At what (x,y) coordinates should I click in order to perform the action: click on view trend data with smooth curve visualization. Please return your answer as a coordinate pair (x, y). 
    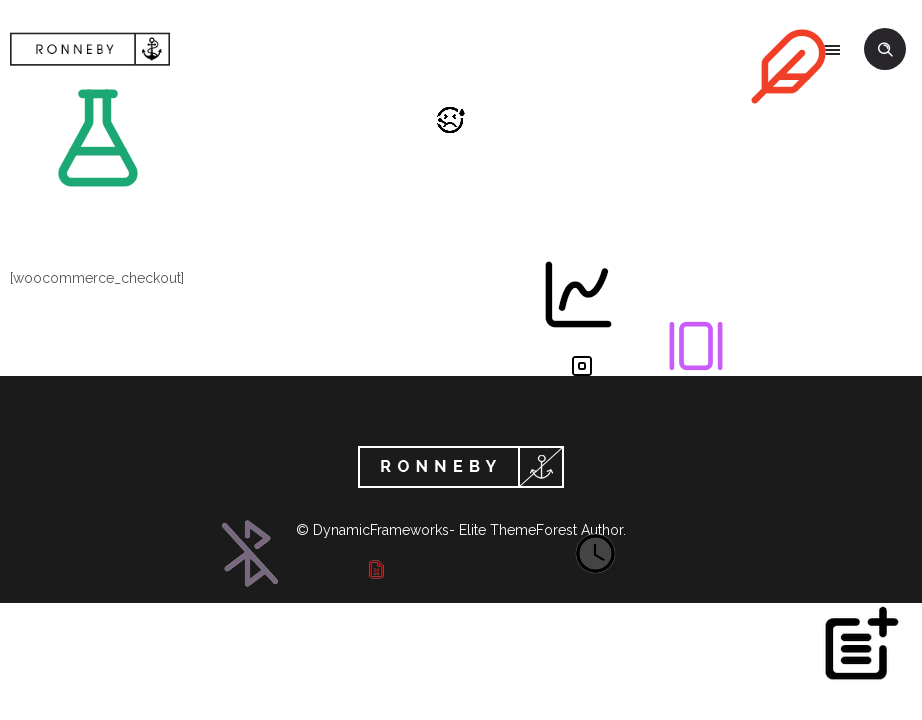
    Looking at the image, I should click on (578, 294).